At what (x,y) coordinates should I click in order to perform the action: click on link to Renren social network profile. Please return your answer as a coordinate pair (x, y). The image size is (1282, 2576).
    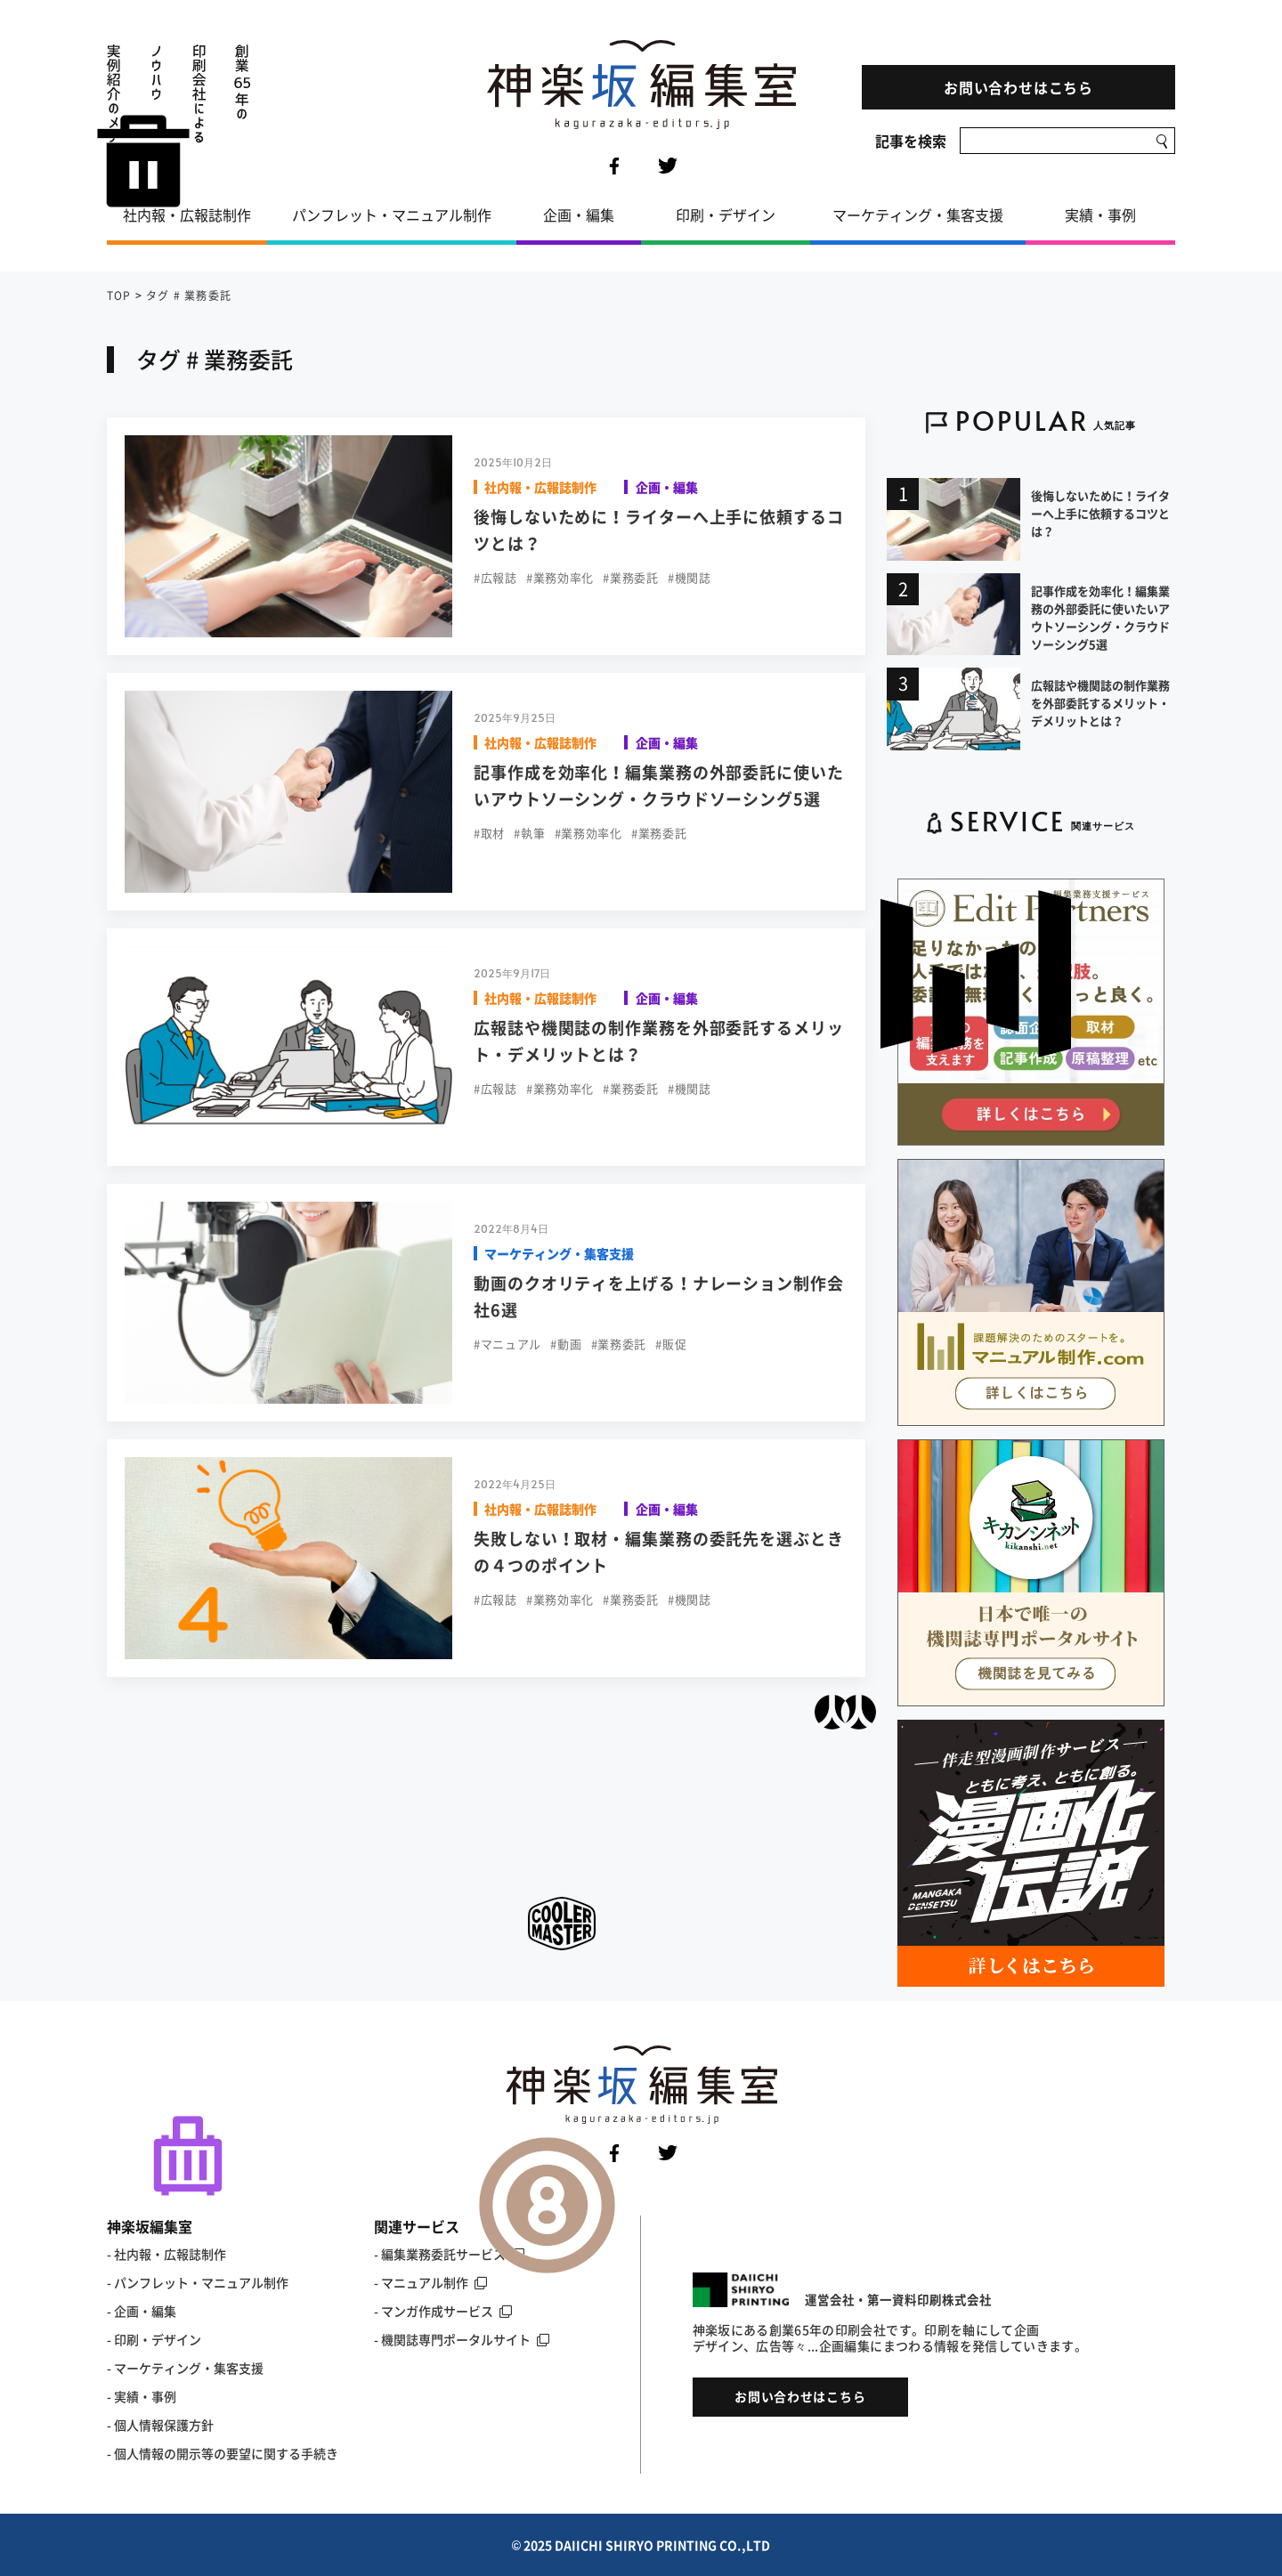
    Looking at the image, I should click on (845, 1712).